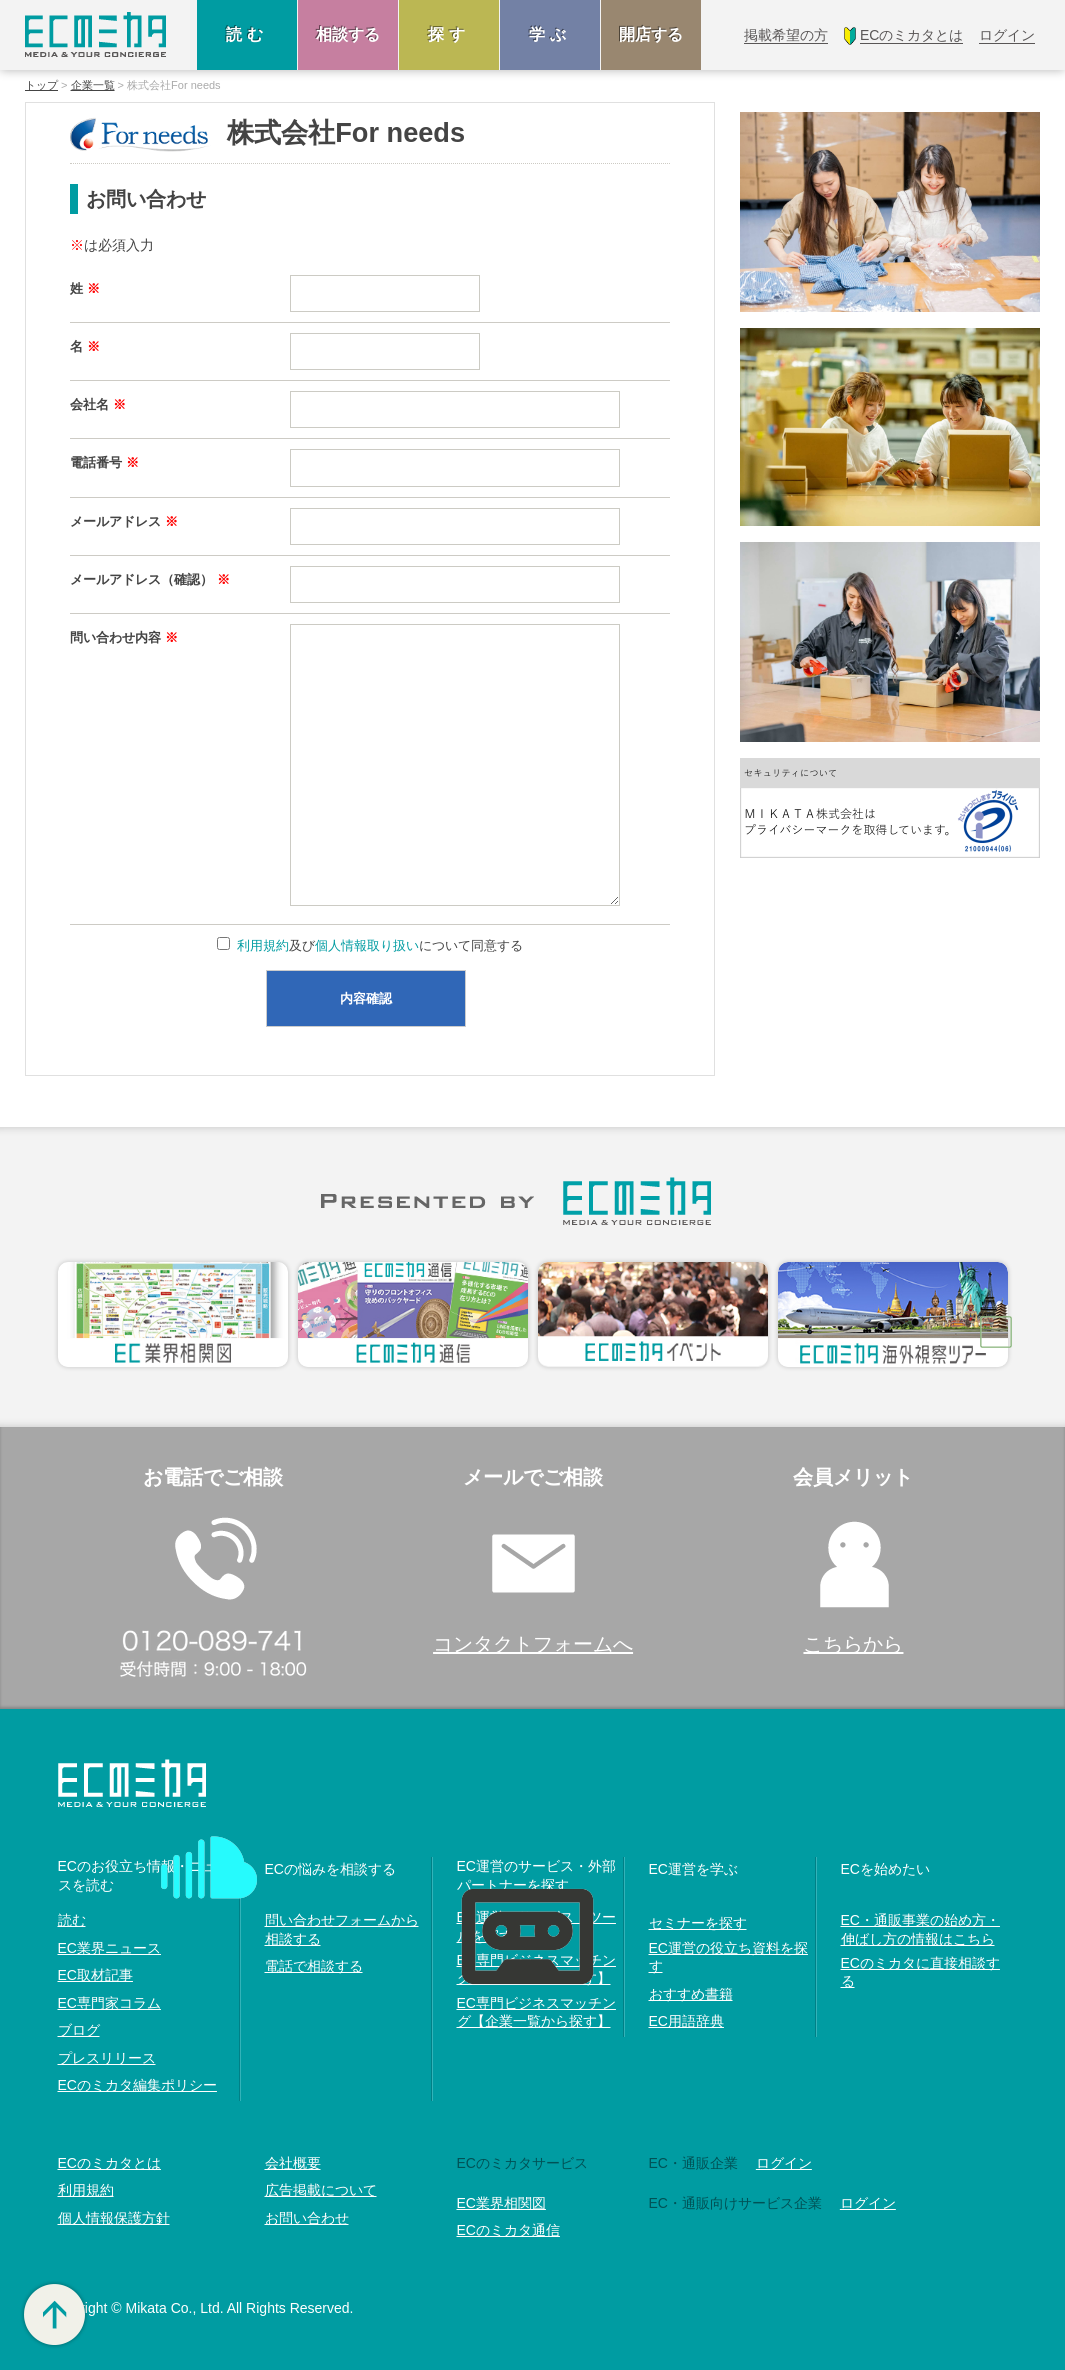  What do you see at coordinates (996, 1332) in the screenshot?
I see `stop media playback` at bounding box center [996, 1332].